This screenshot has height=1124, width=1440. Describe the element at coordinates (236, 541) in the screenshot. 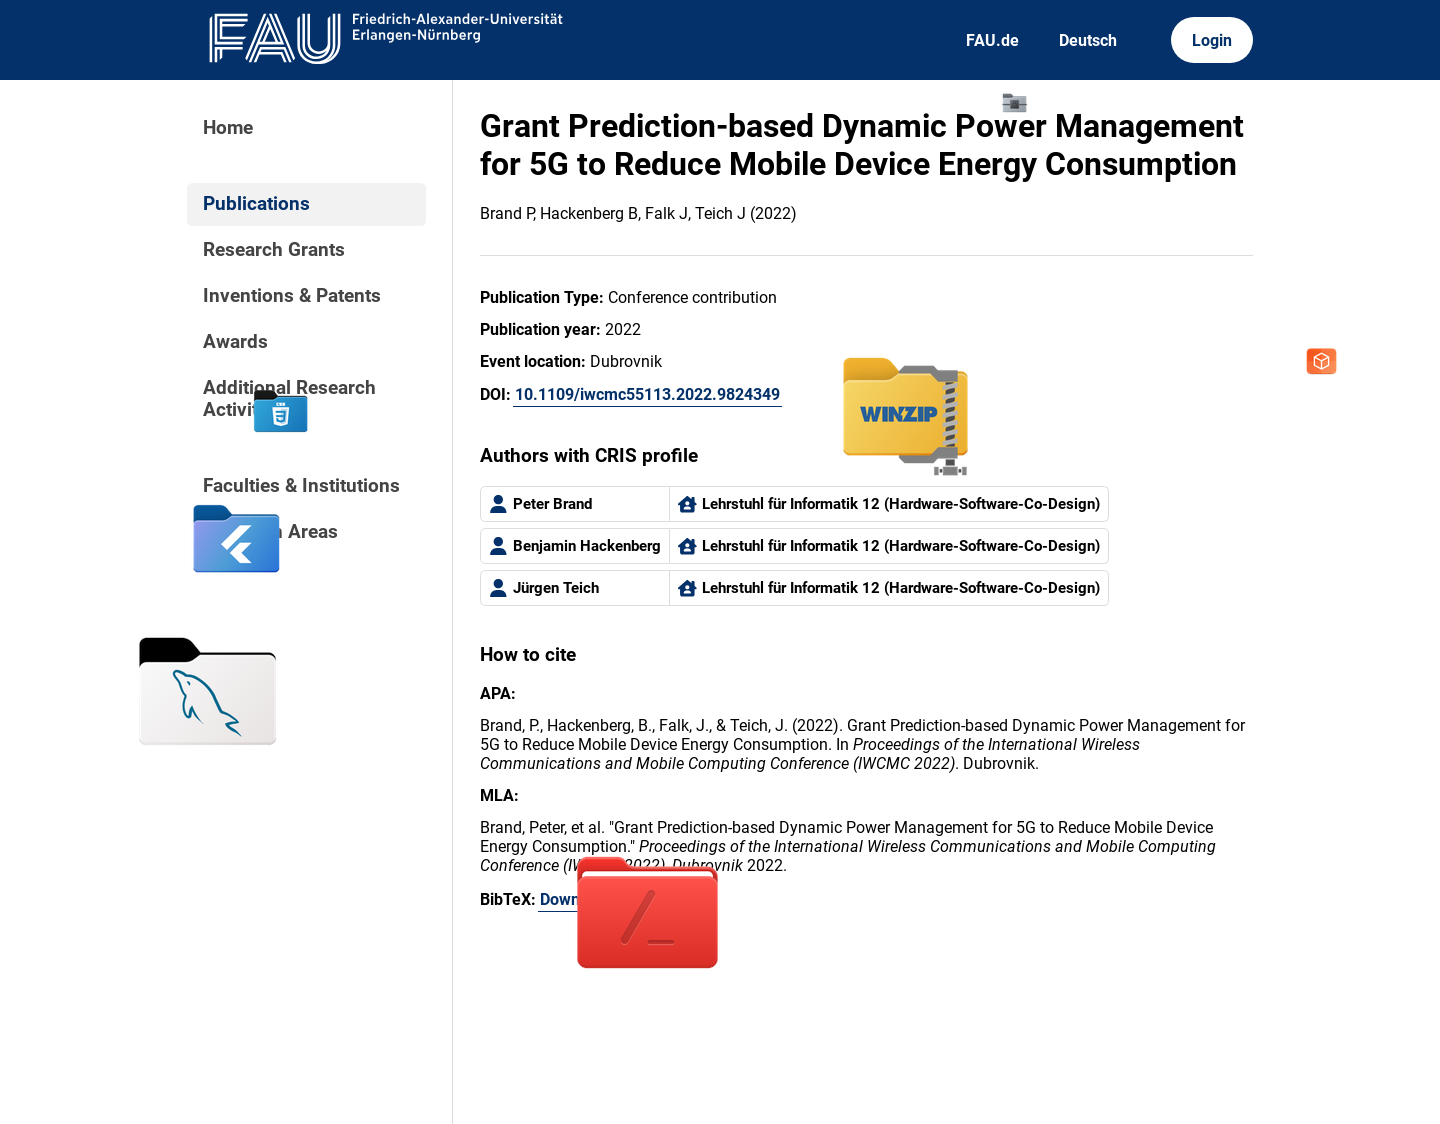

I see `open flutter project folder` at that location.